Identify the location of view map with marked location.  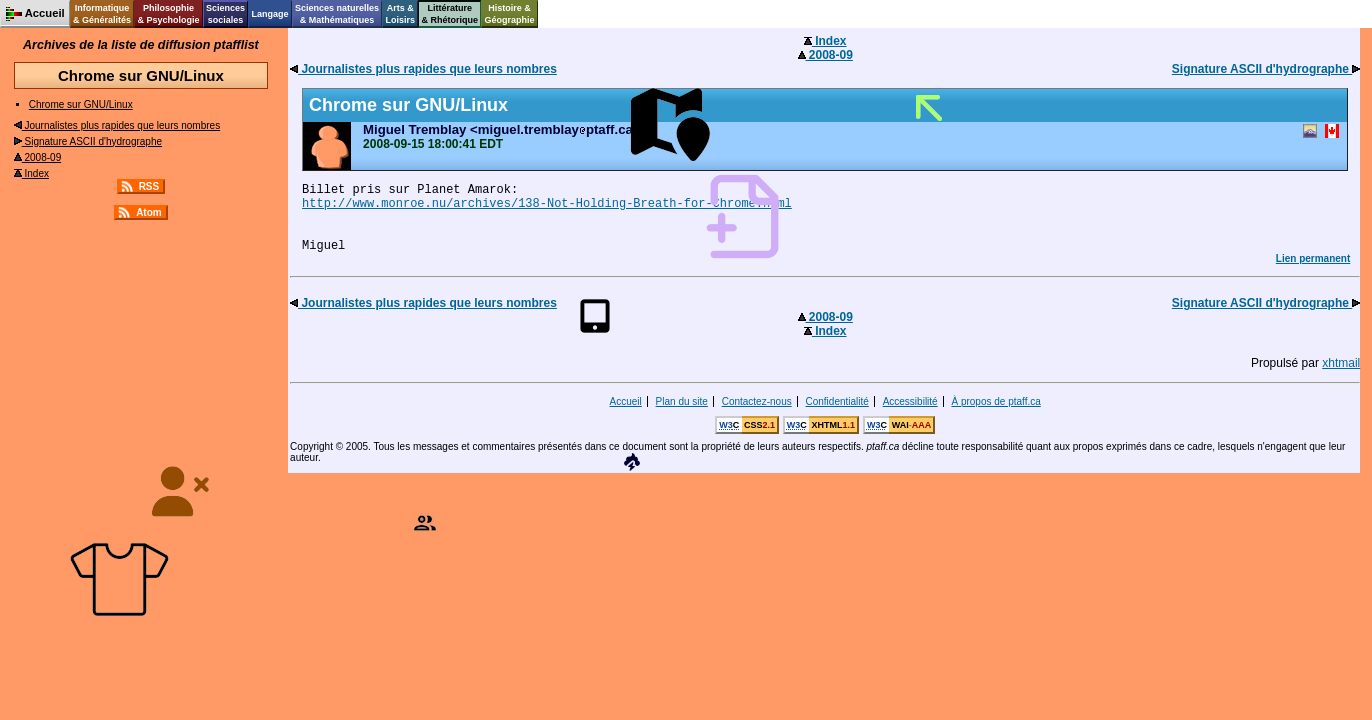
(666, 121).